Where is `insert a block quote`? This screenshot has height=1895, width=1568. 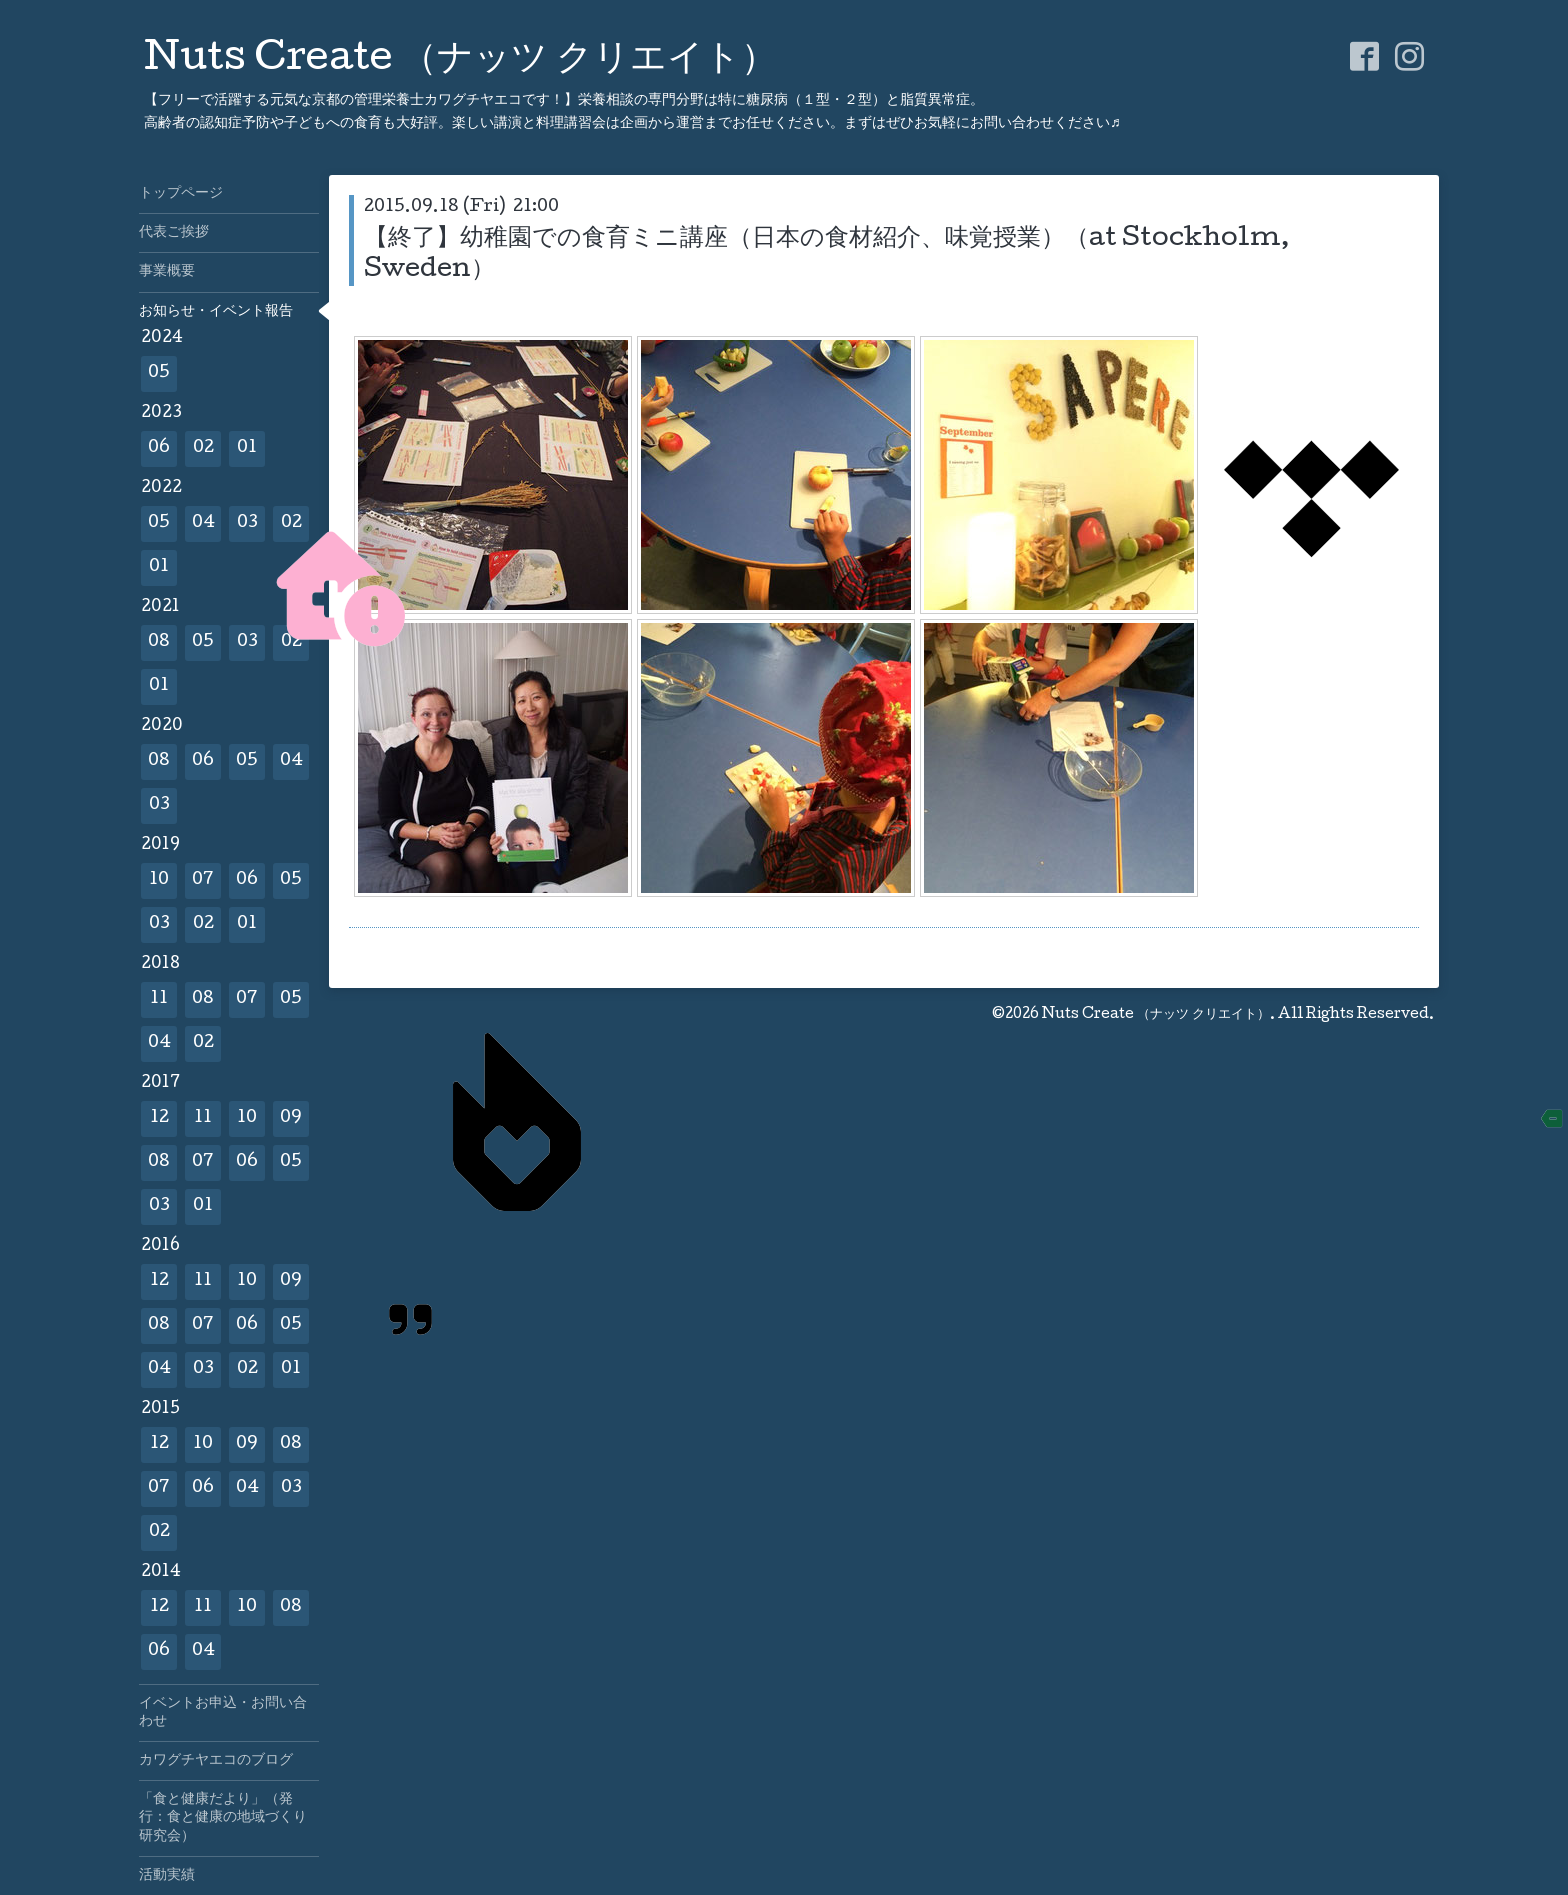 insert a block quote is located at coordinates (410, 1319).